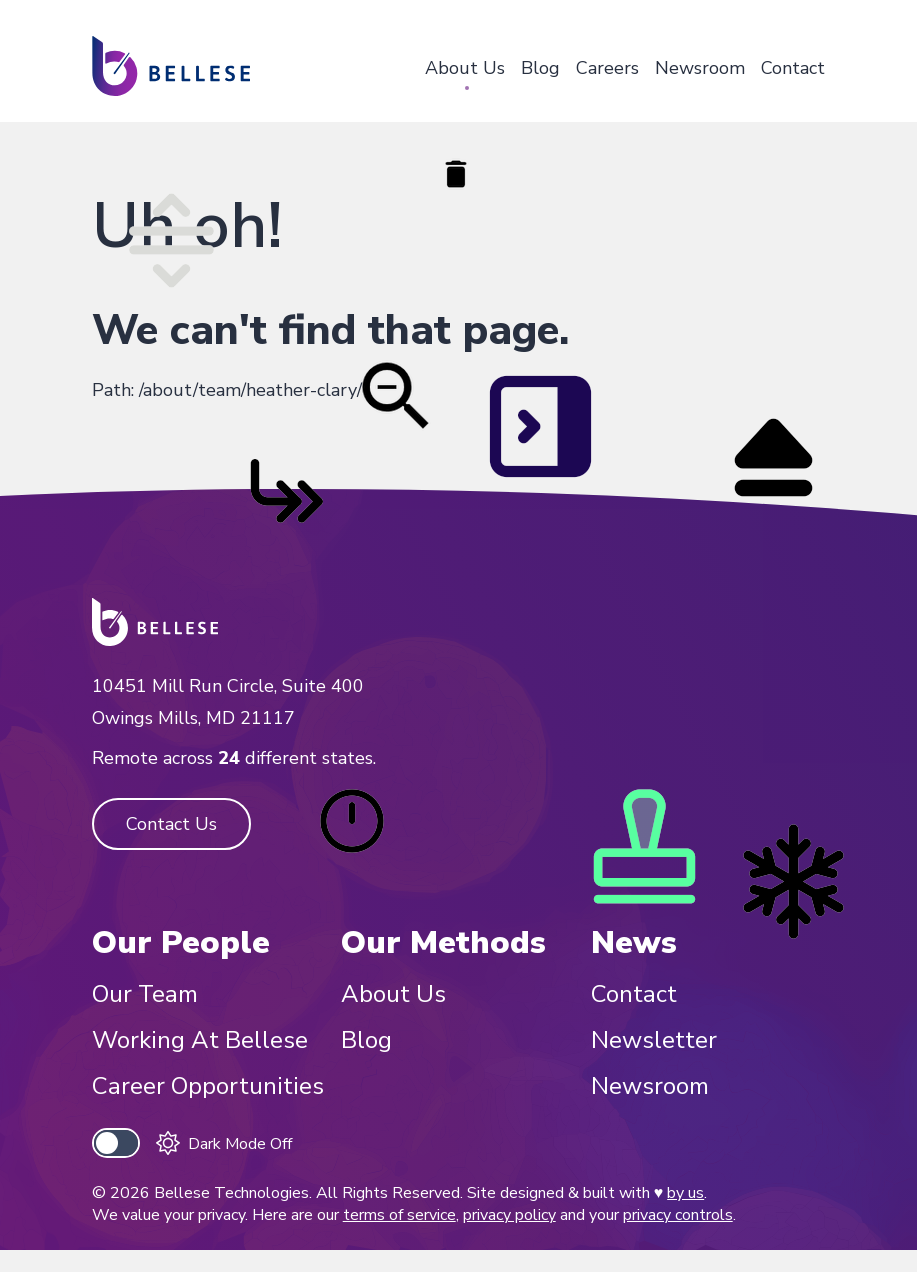 Image resolution: width=917 pixels, height=1272 pixels. I want to click on indicates cold or freezing temperature setting, so click(793, 881).